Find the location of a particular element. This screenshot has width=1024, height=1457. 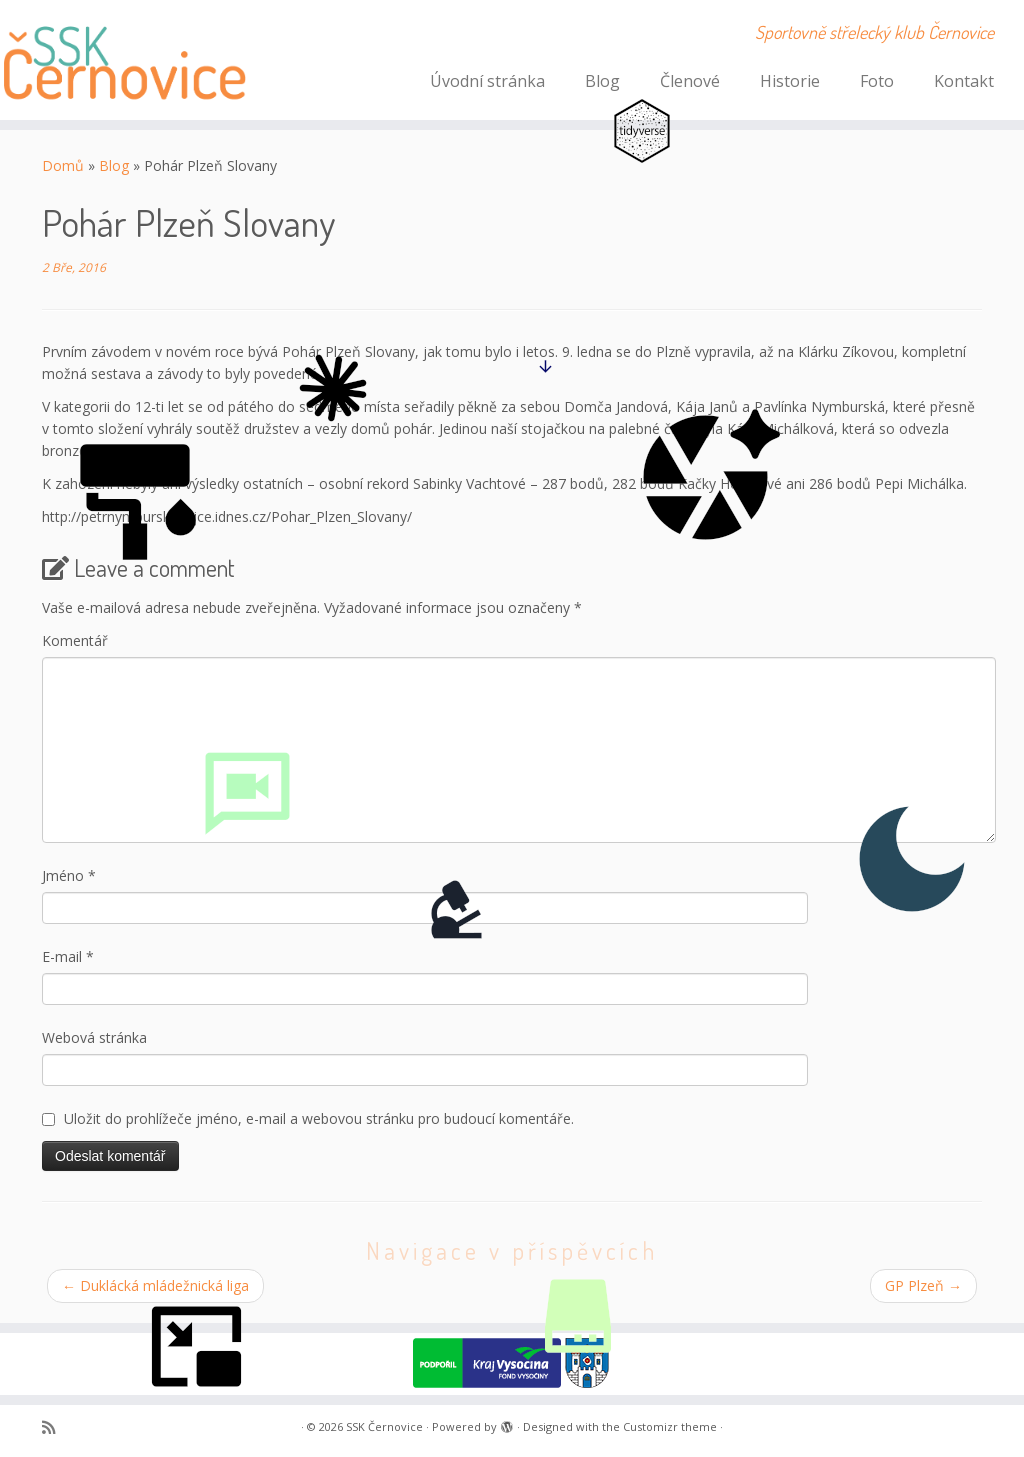

enable picture-in-picture mode is located at coordinates (196, 1346).